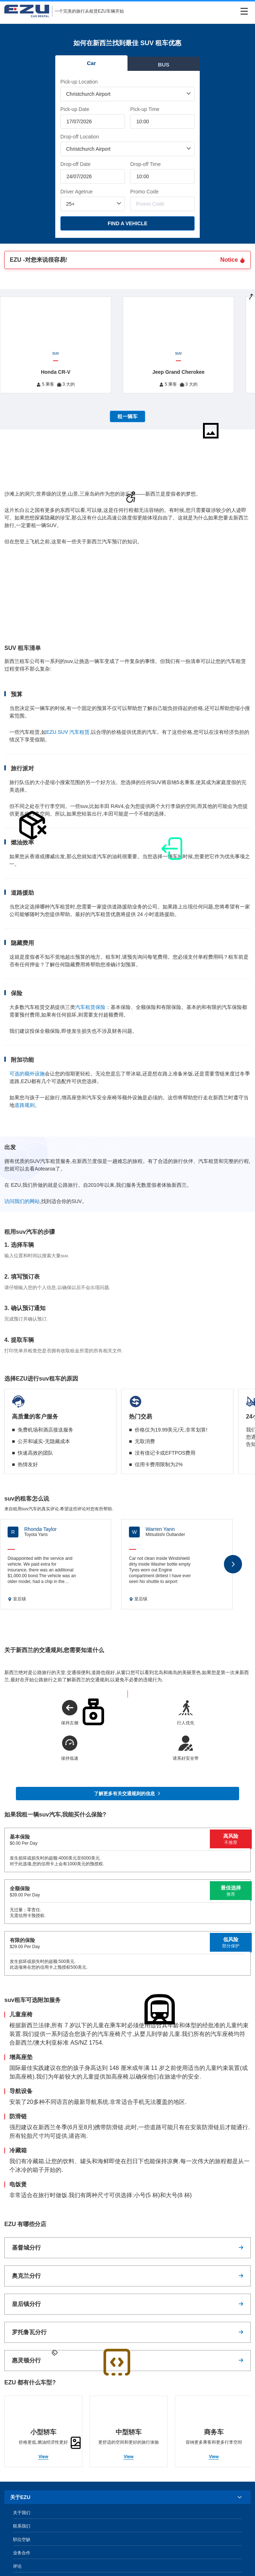 This screenshot has width=255, height=2576. I want to click on view subway or metro transit options, so click(160, 2009).